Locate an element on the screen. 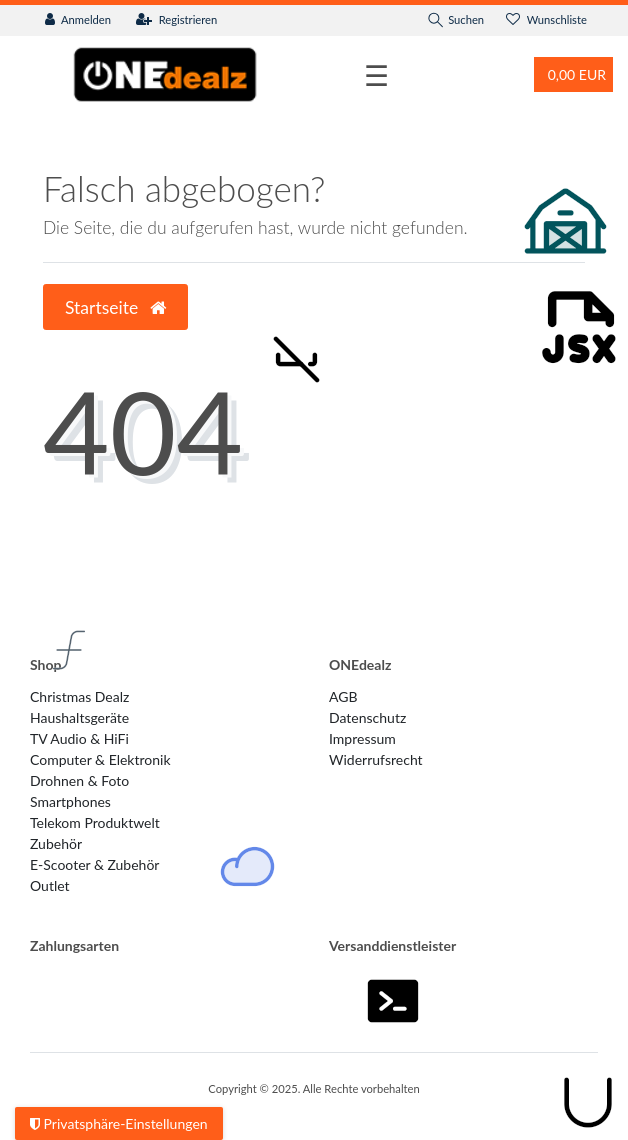 The height and width of the screenshot is (1140, 628). jsx file type indicator is located at coordinates (581, 330).